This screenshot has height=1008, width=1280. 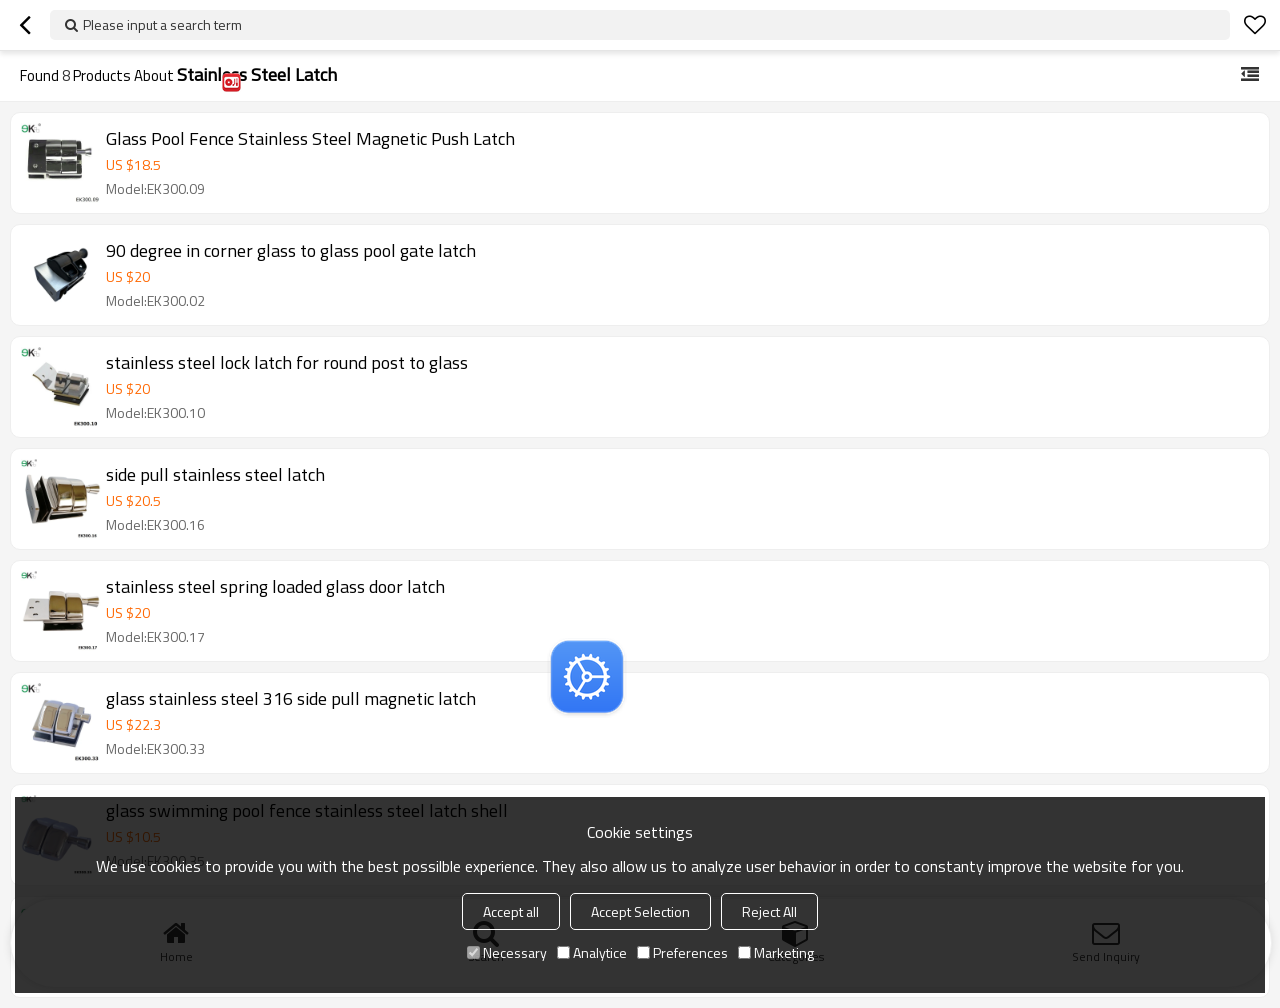 I want to click on open monophony music player app, so click(x=231, y=82).